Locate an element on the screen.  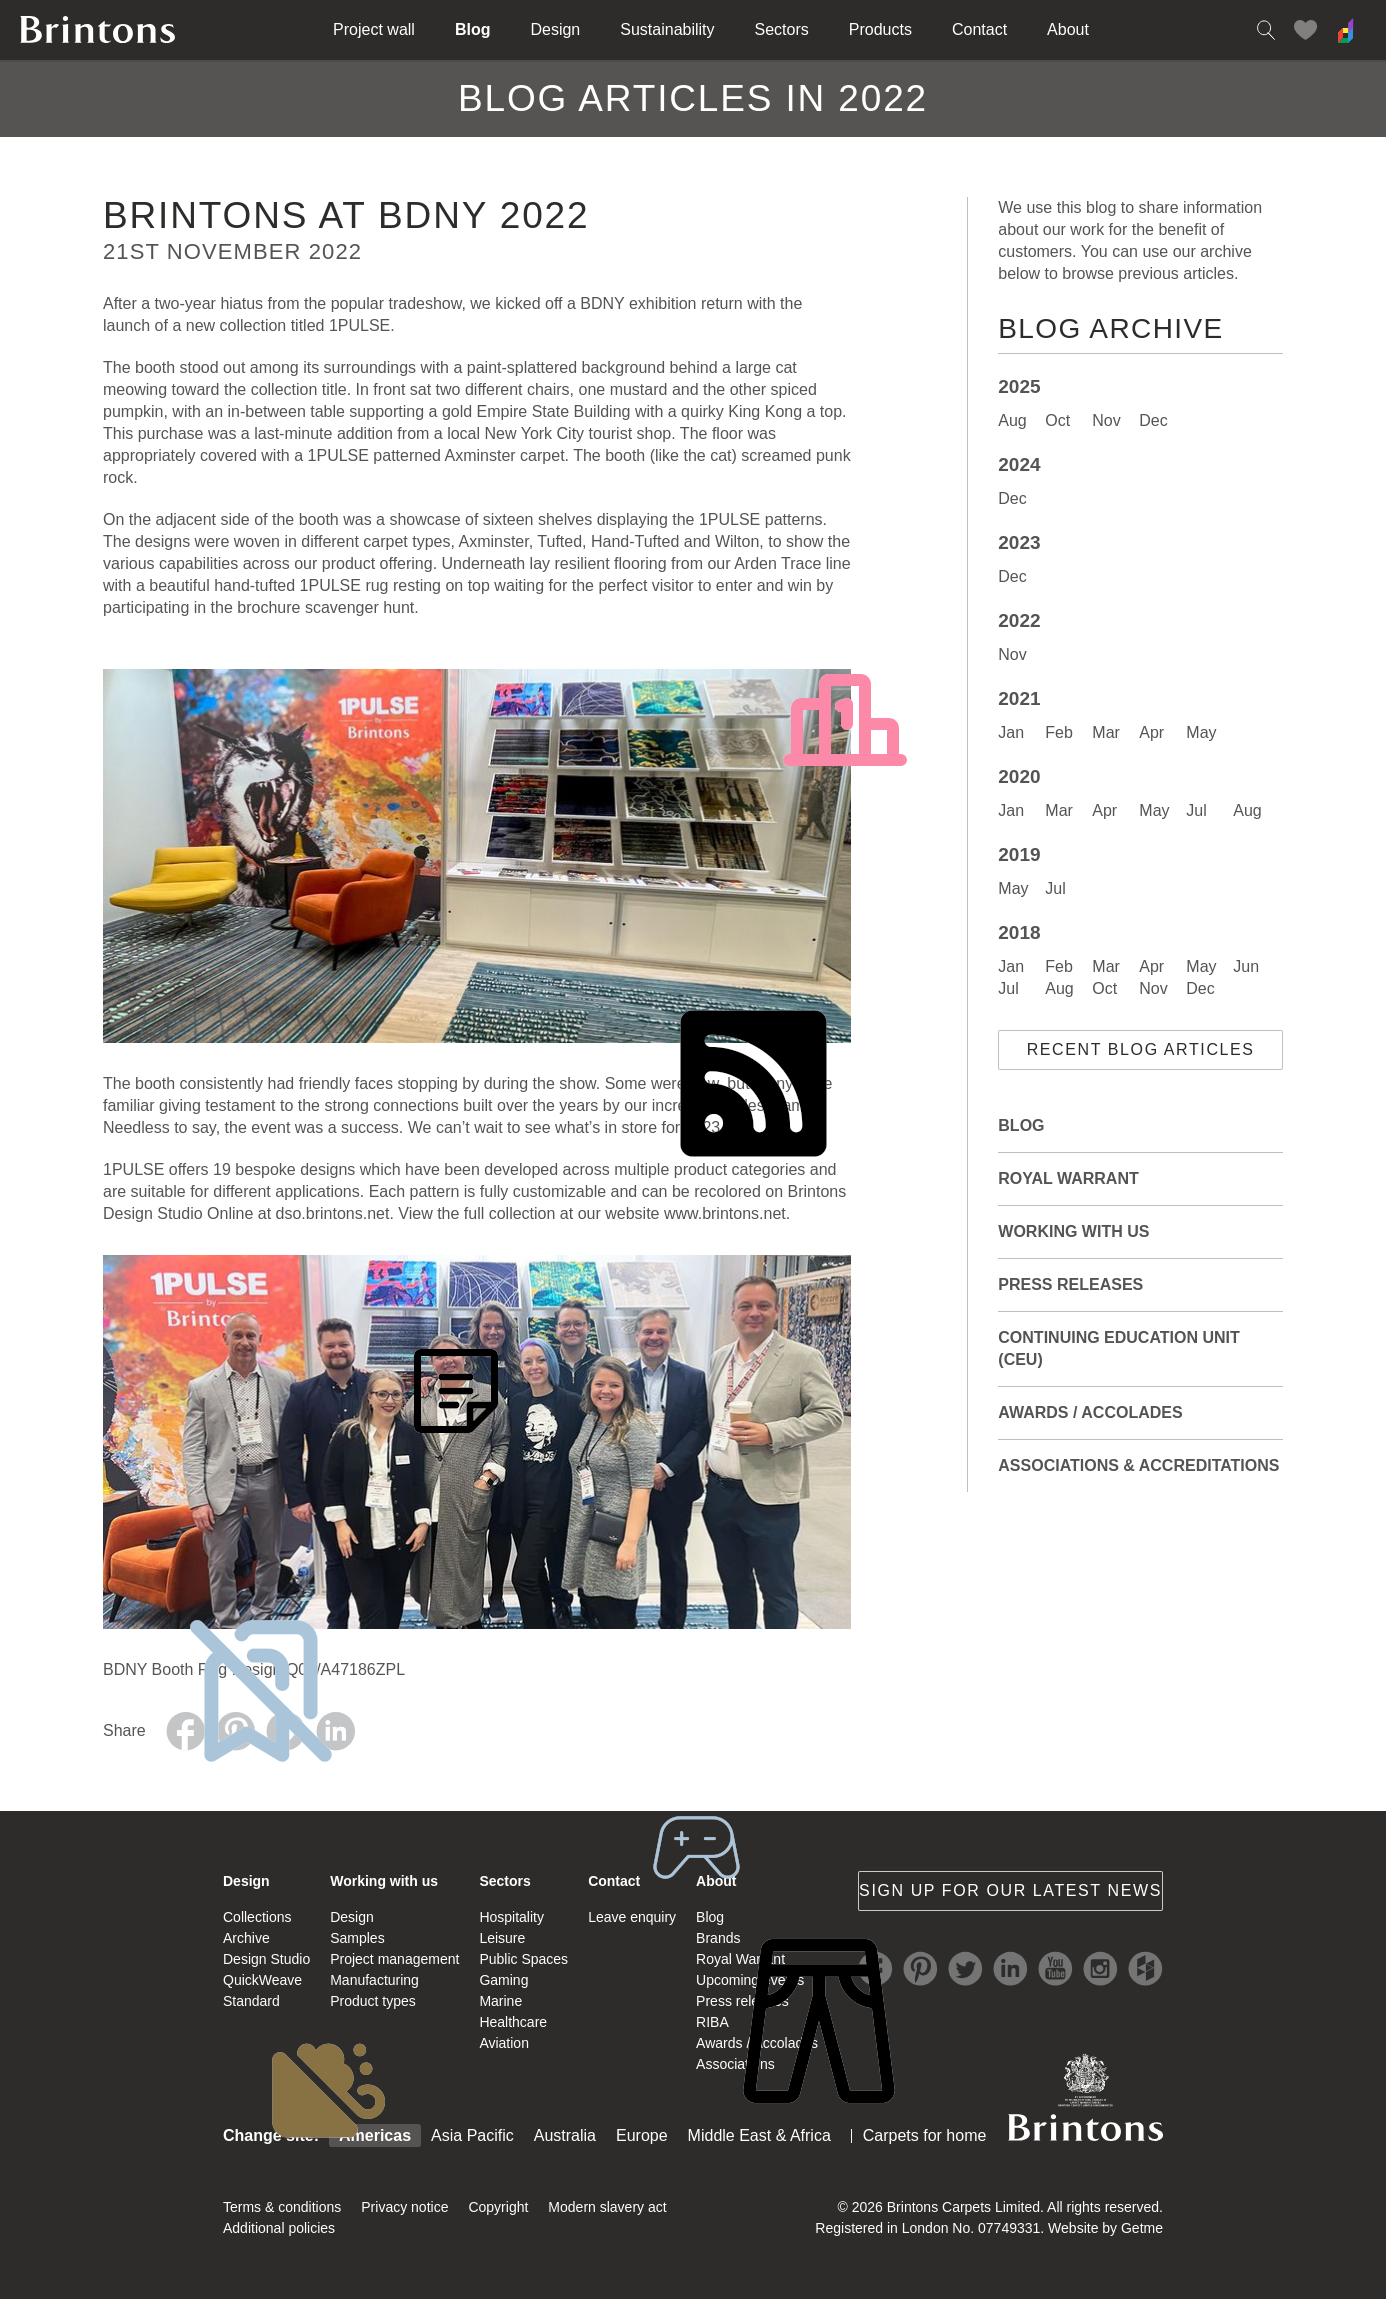
browse pants or bottoms in a clothing app is located at coordinates (819, 2021).